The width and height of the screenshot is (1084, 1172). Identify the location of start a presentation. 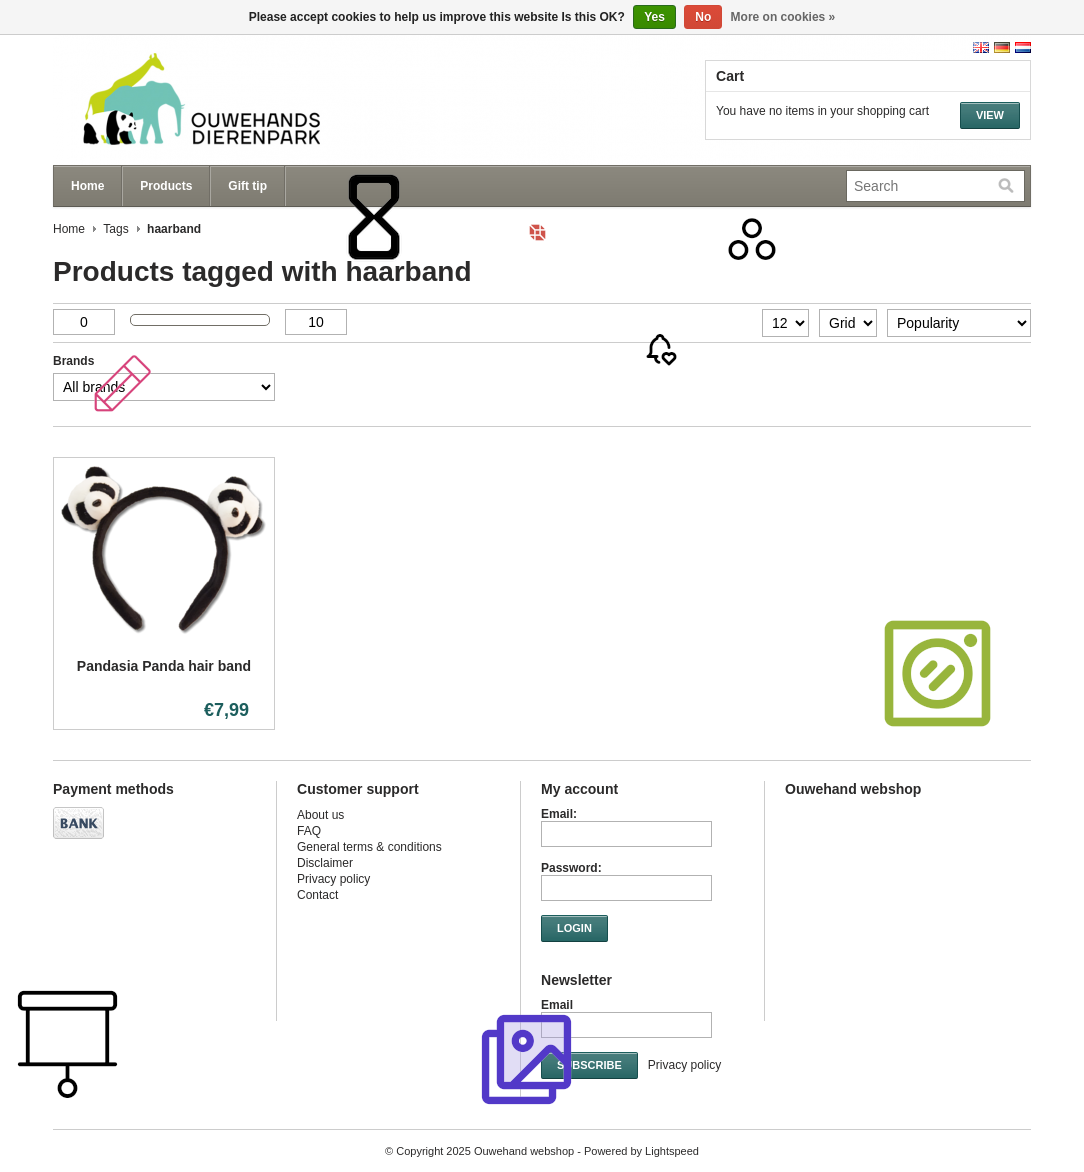
(67, 1036).